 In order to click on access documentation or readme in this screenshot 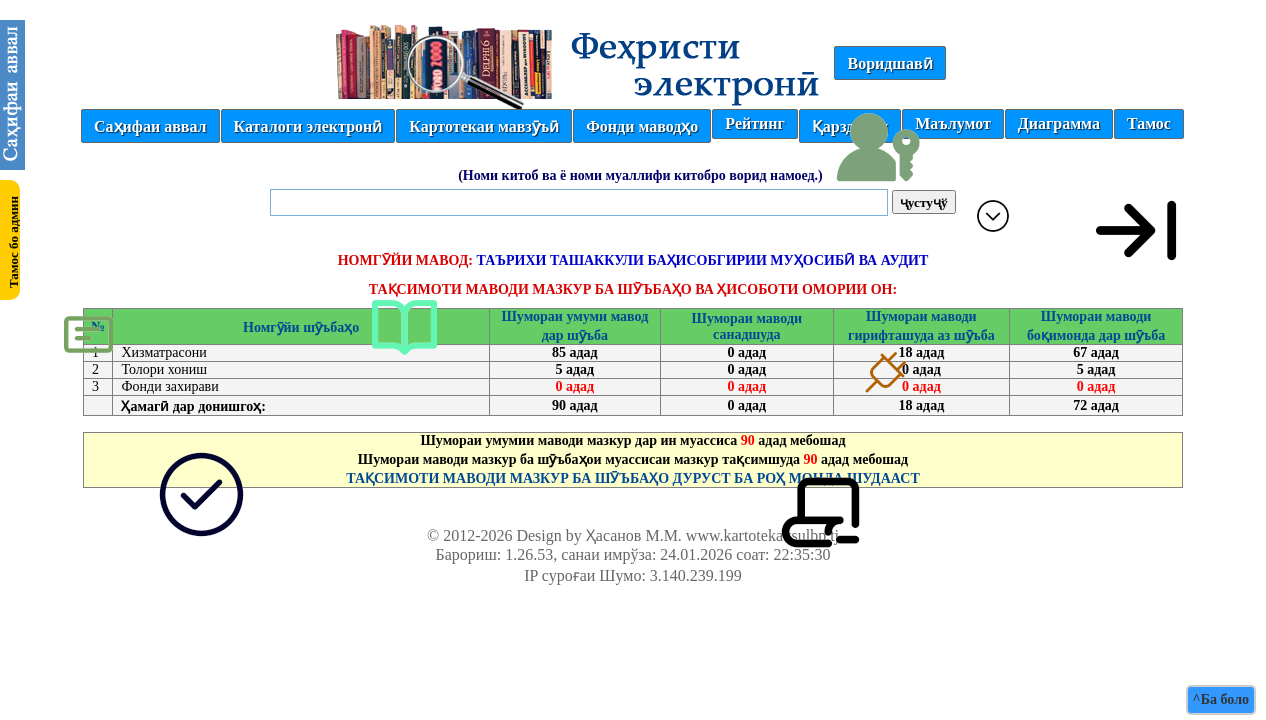, I will do `click(404, 328)`.